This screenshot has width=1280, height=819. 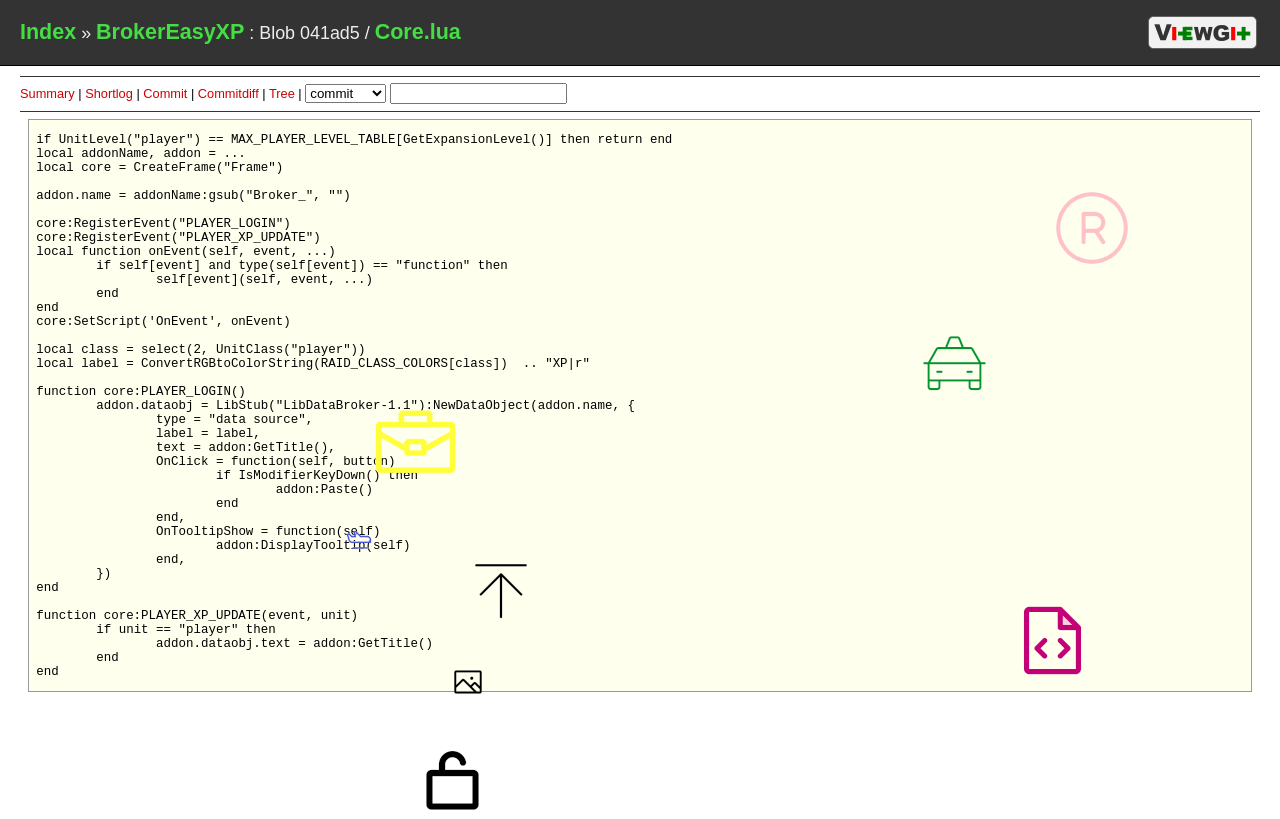 I want to click on view source code file, so click(x=1052, y=640).